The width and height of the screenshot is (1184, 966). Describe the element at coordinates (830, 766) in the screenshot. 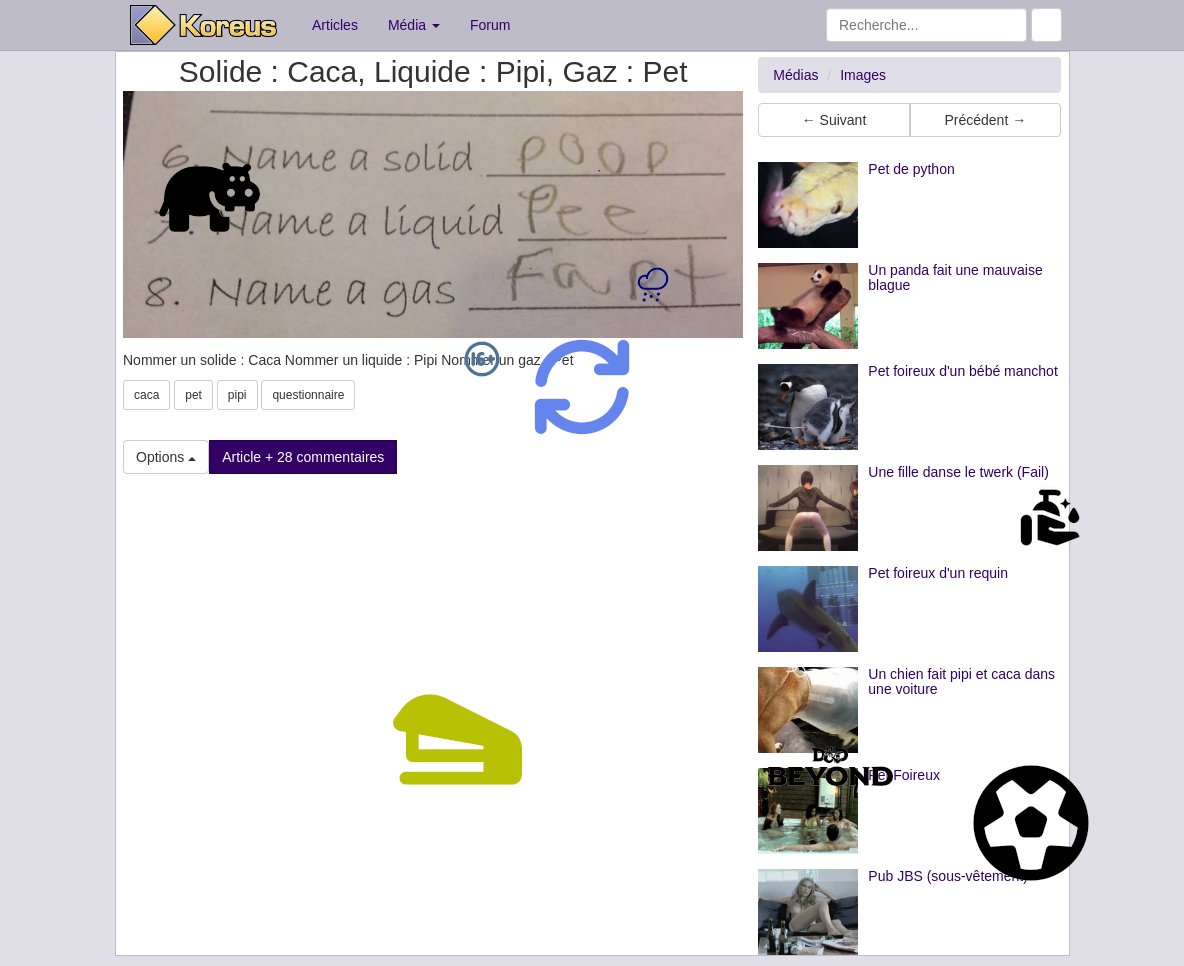

I see `open D&D Beyond app or website` at that location.